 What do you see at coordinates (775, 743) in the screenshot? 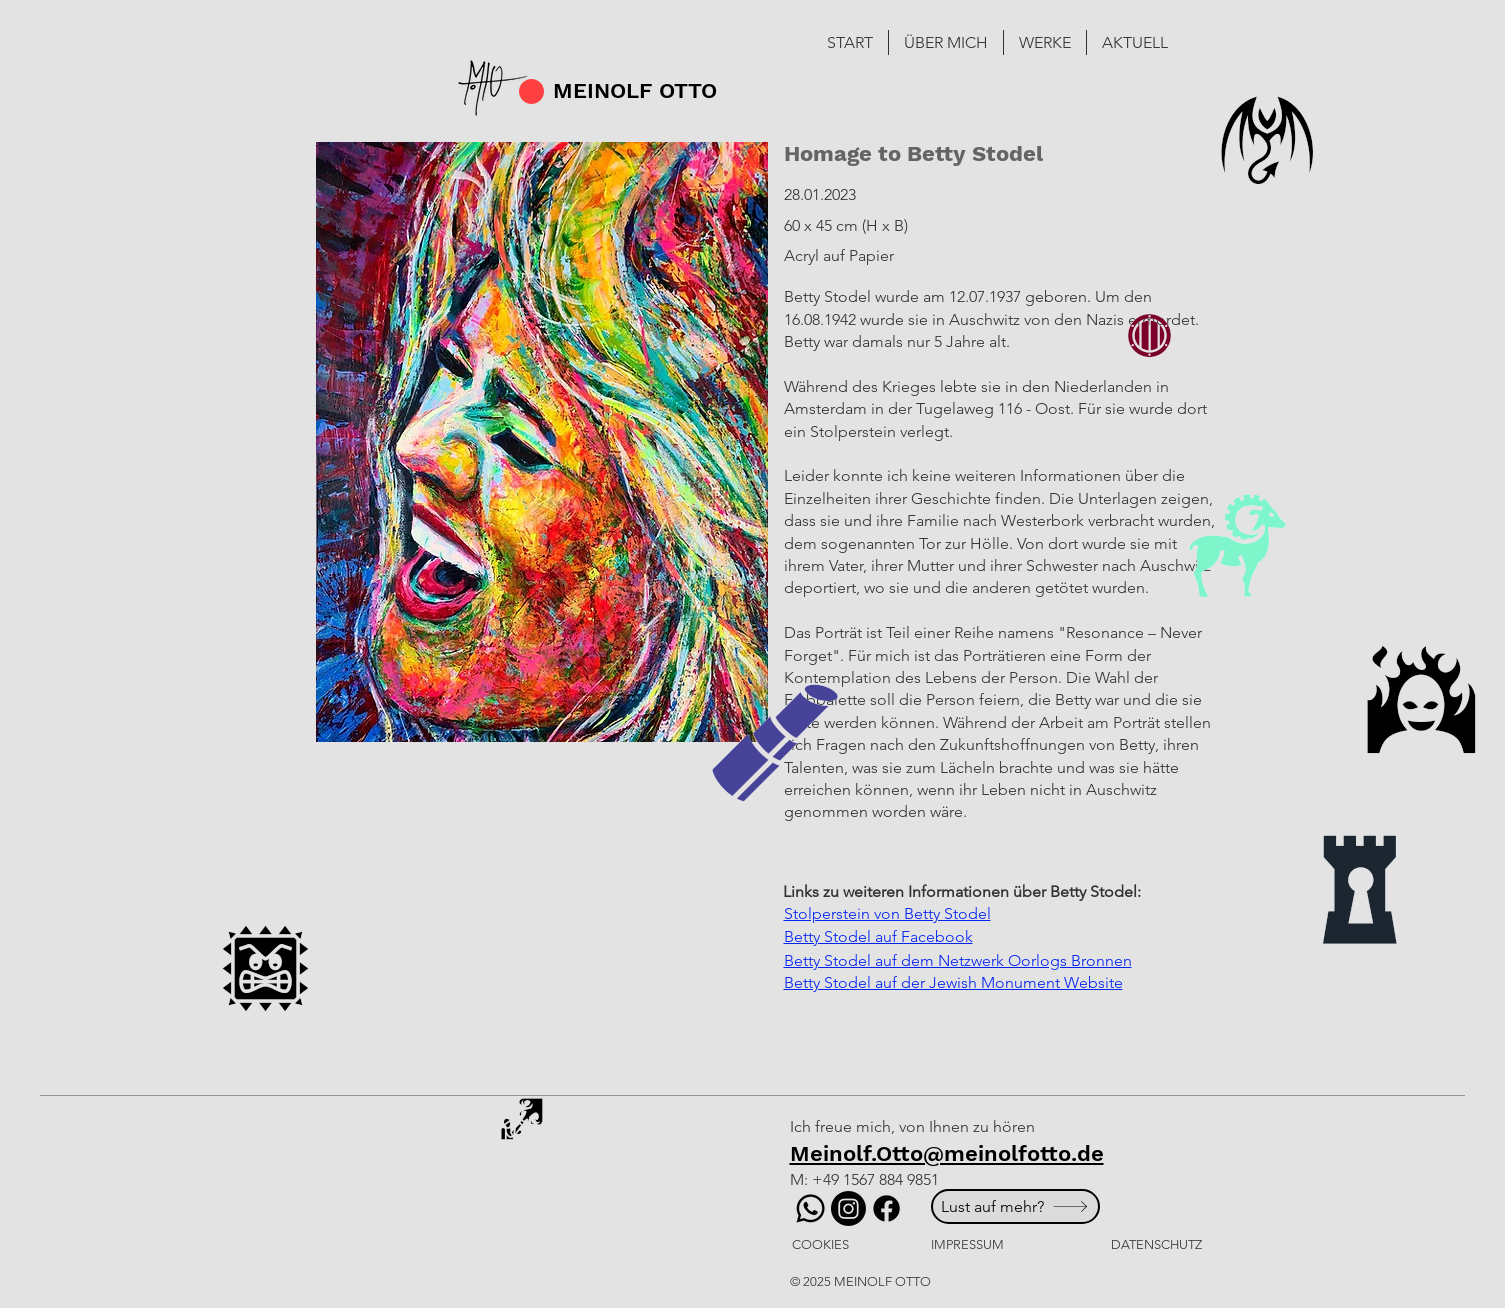
I see `access makeup or beauty tools` at bounding box center [775, 743].